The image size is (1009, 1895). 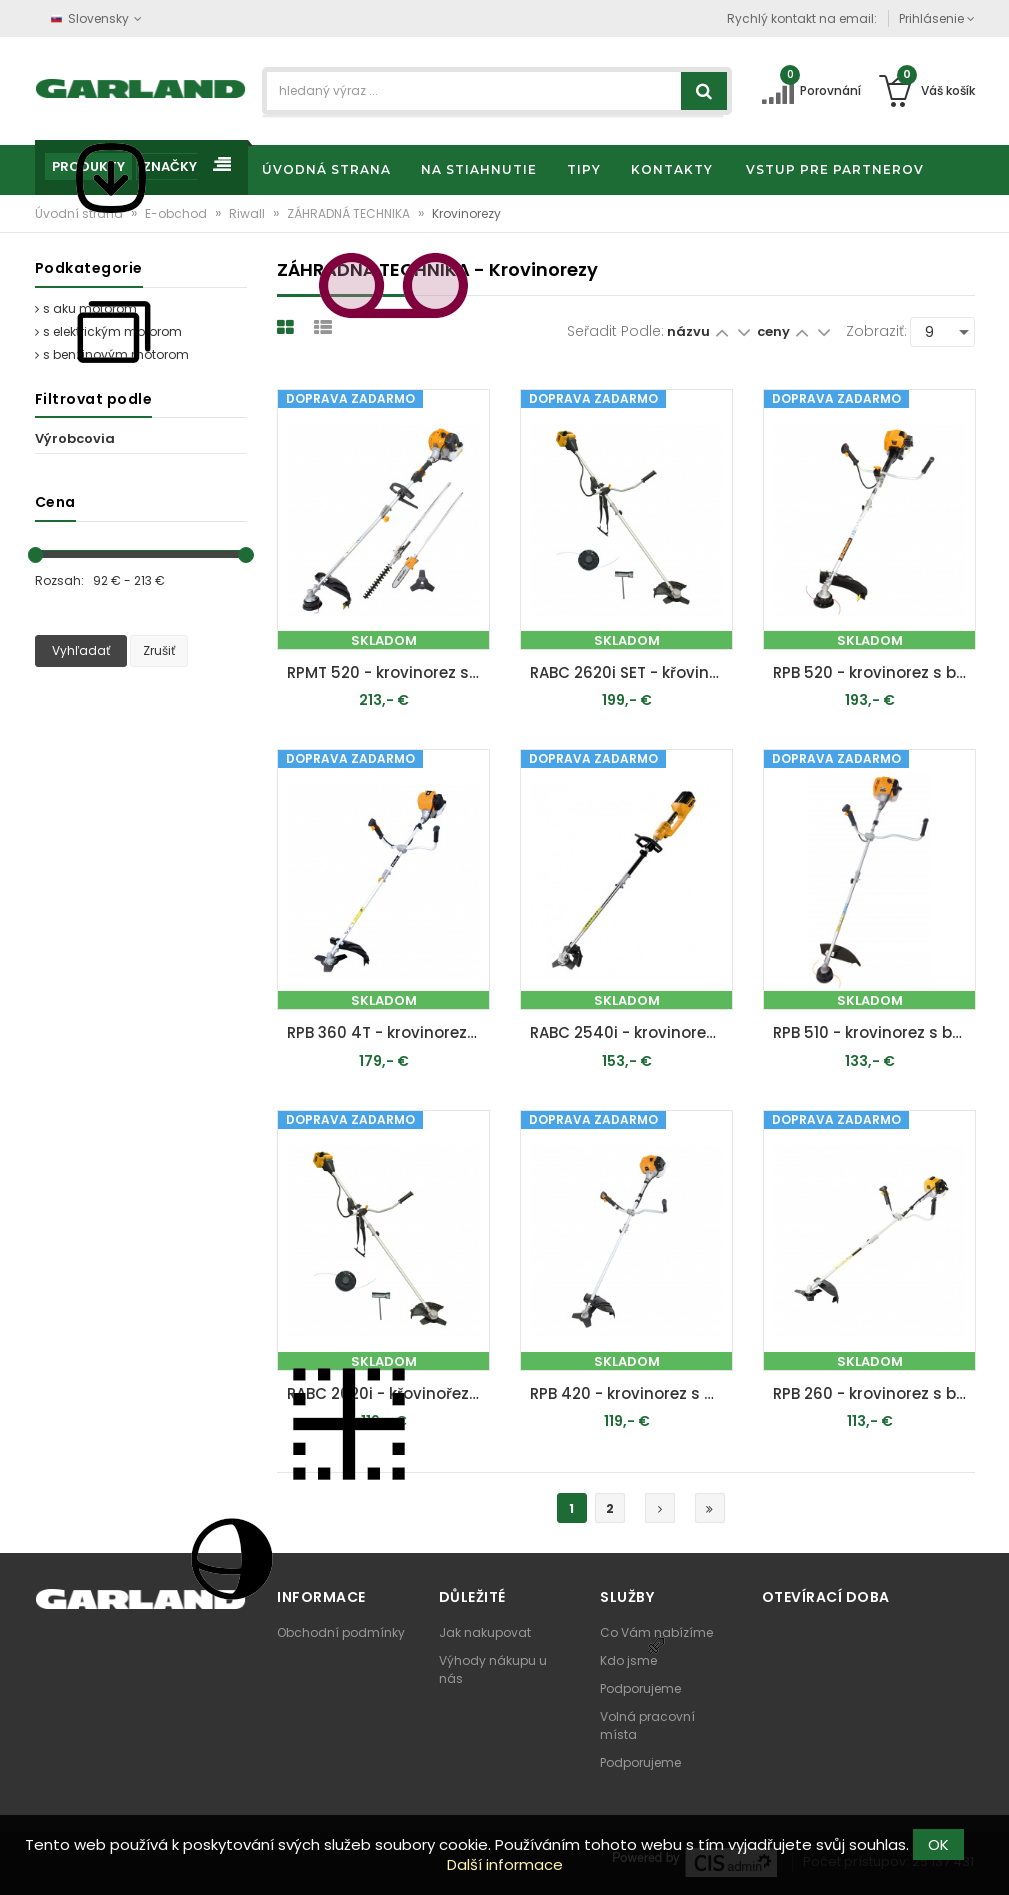 What do you see at coordinates (393, 285) in the screenshot?
I see `access voicemail messages` at bounding box center [393, 285].